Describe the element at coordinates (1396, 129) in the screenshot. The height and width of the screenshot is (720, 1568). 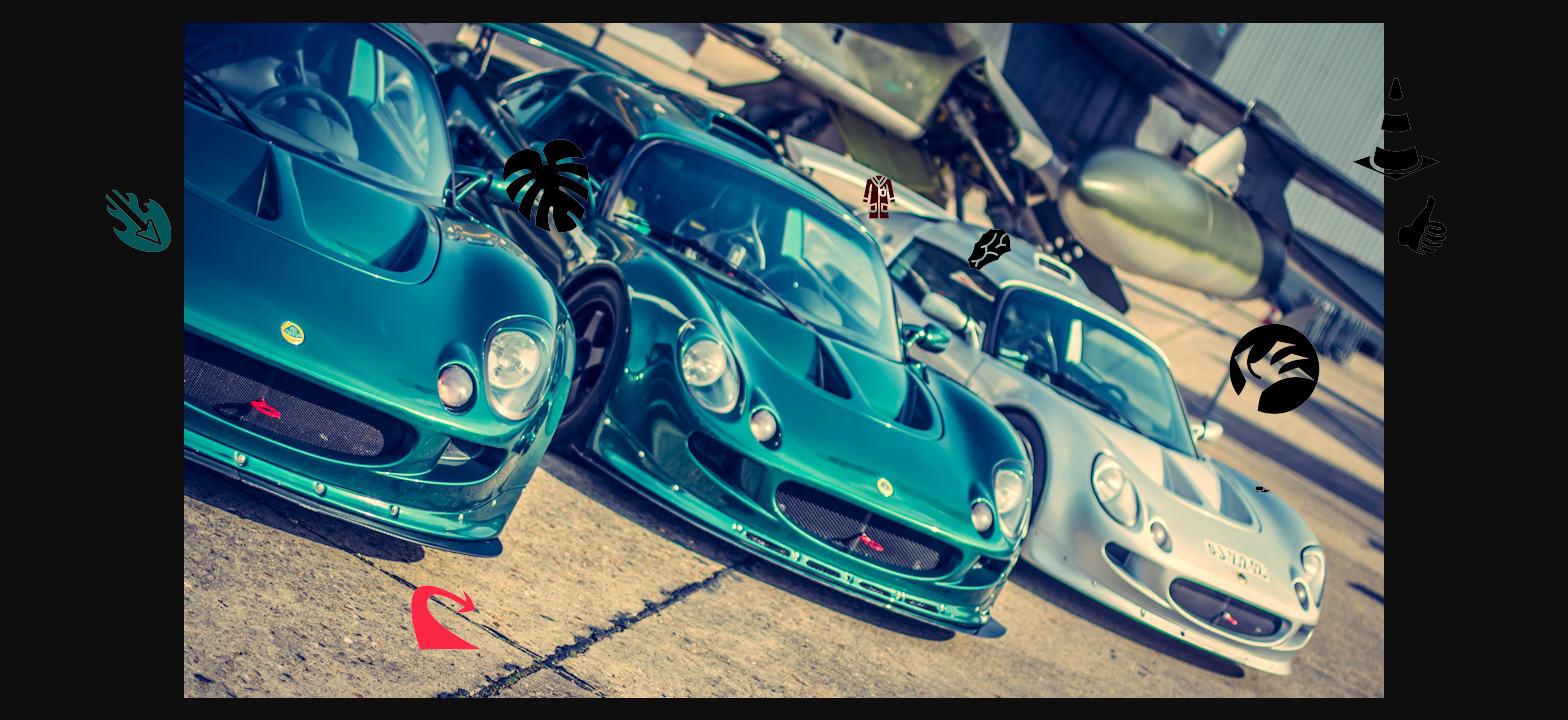
I see `indicates an area under construction or maintenance` at that location.